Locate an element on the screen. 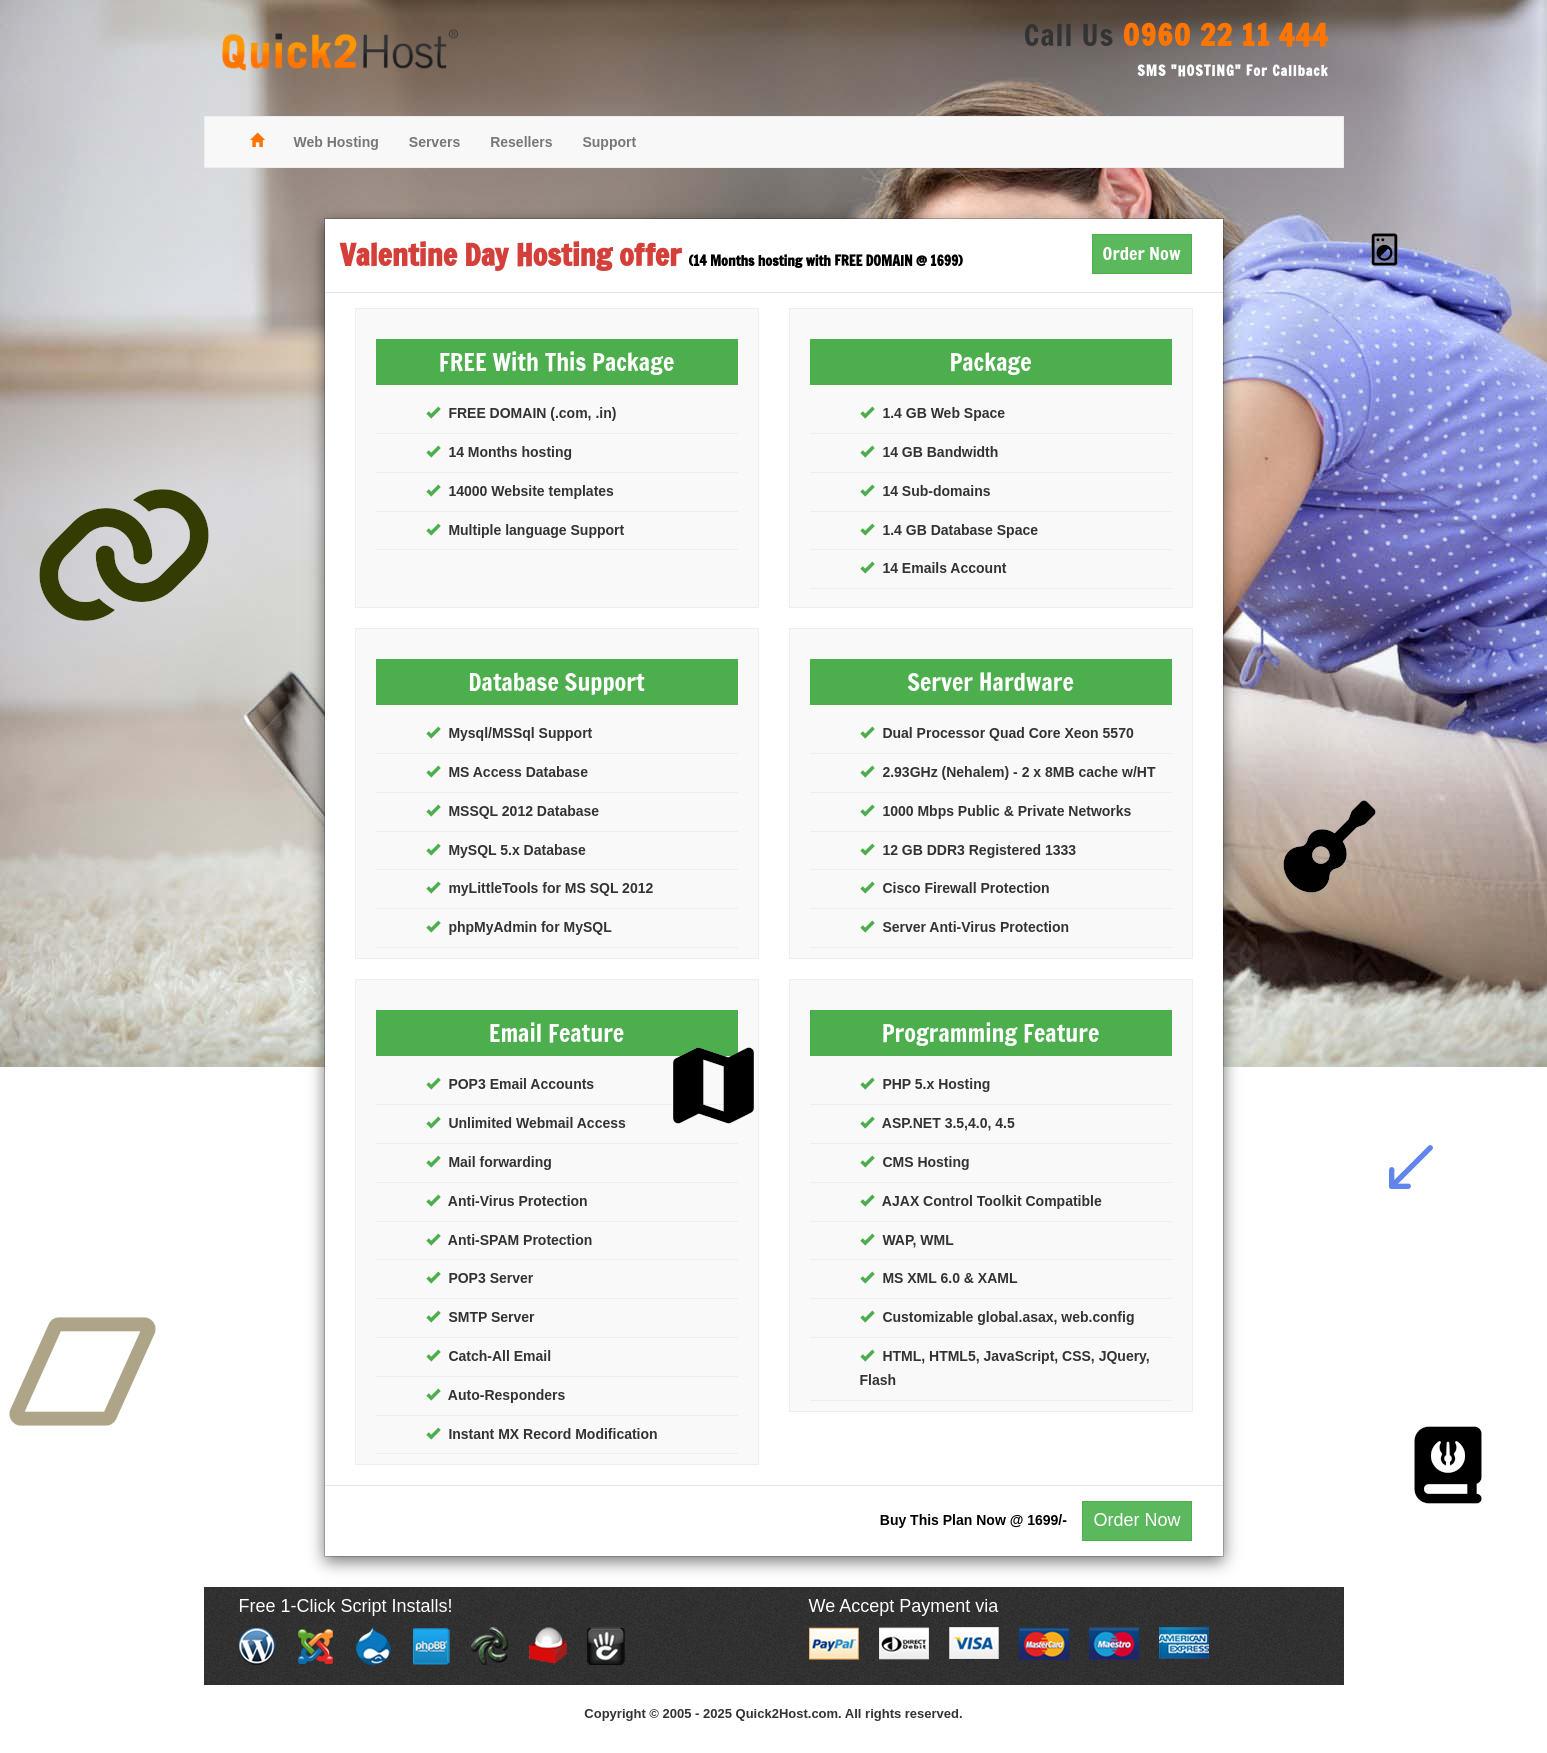 The height and width of the screenshot is (1753, 1547). move item to the bottom-left corner is located at coordinates (1411, 1167).